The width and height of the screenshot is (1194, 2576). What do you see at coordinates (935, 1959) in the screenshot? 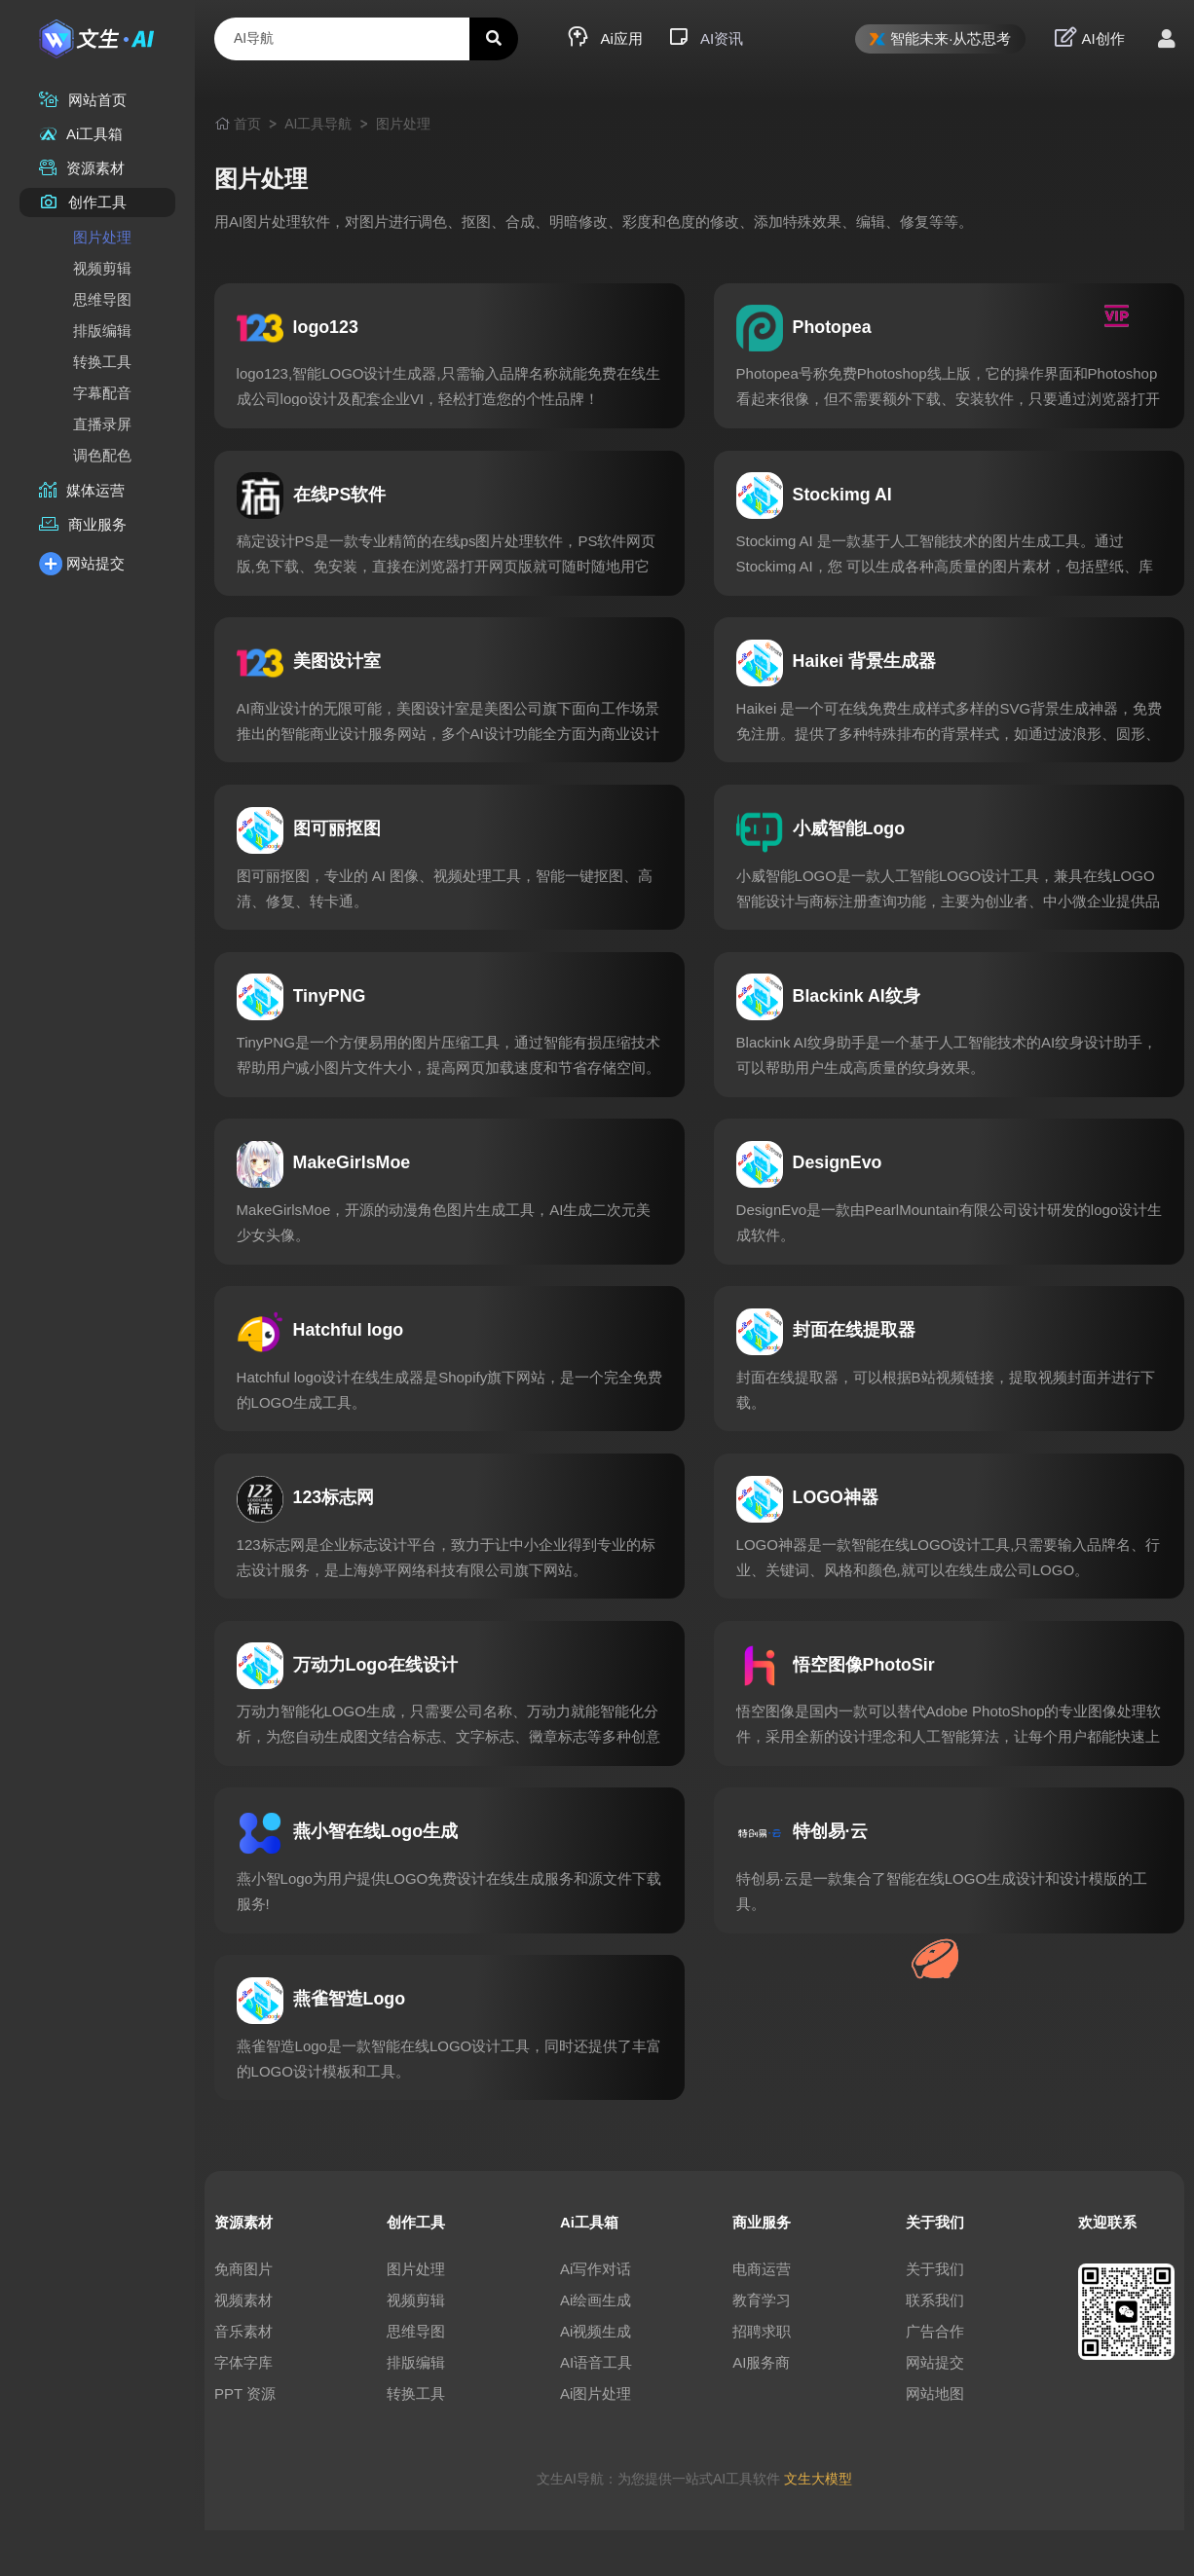
I see `open the Fresh framework website or documentation` at bounding box center [935, 1959].